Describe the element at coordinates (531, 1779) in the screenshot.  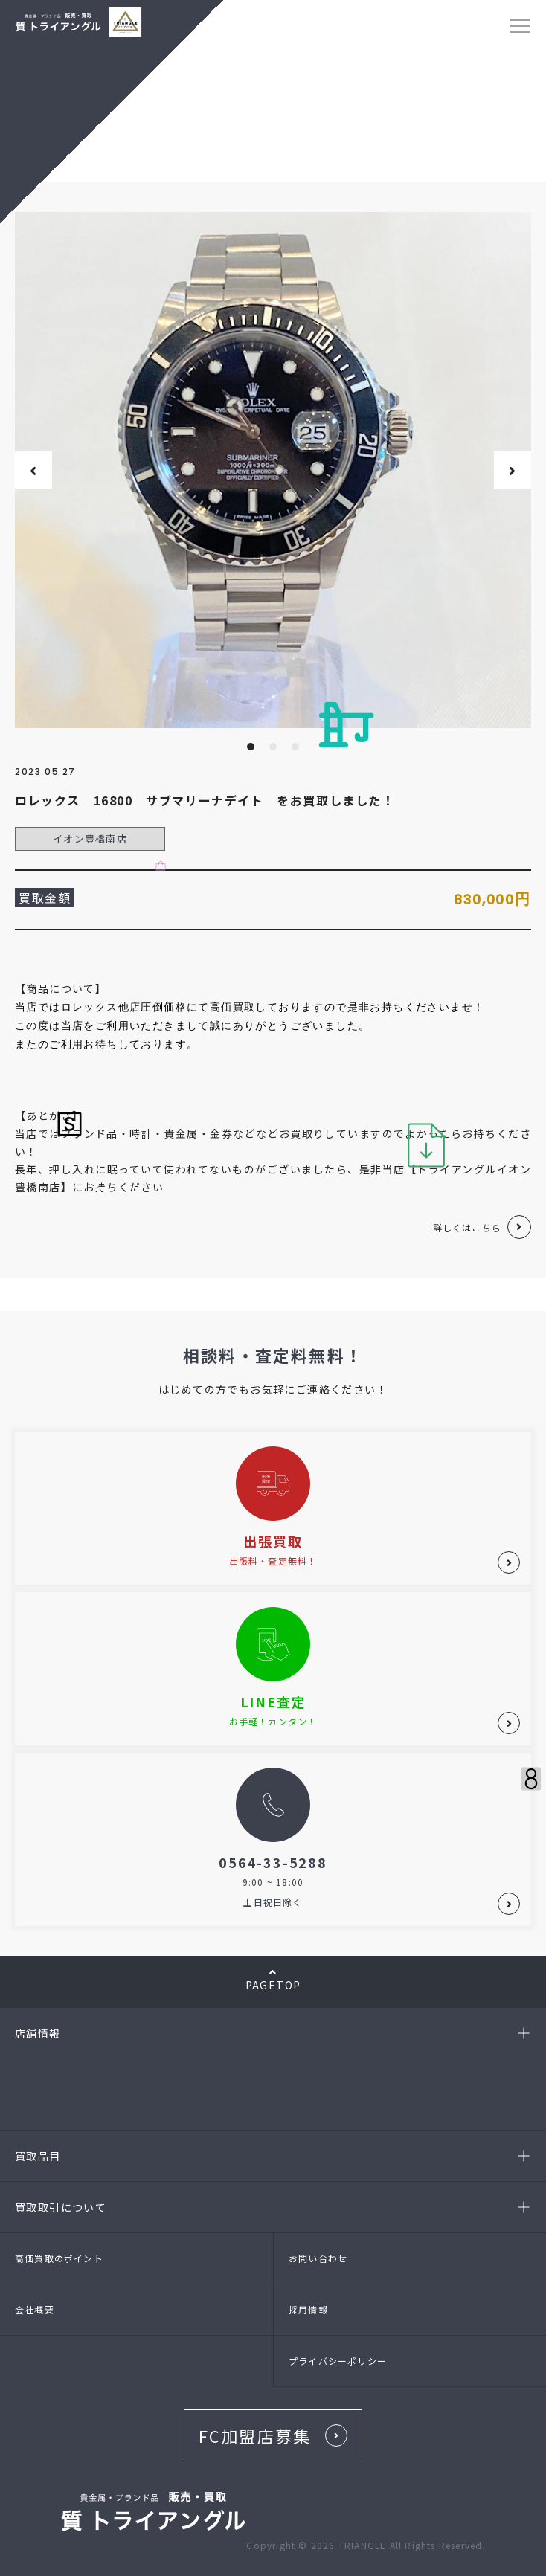
I see `indicates the number eight in a sequence or list` at that location.